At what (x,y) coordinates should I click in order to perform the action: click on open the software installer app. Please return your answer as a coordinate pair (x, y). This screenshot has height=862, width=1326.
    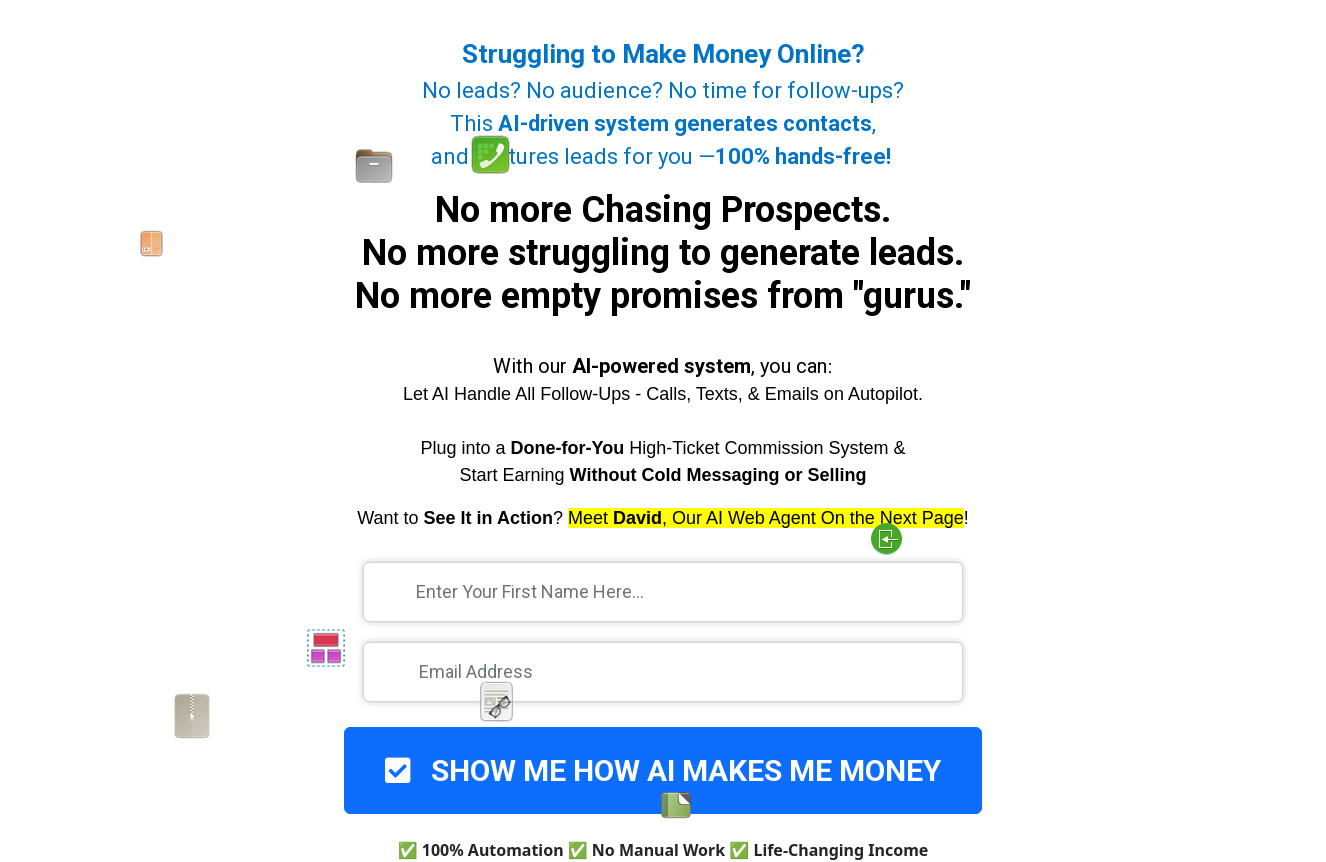
    Looking at the image, I should click on (151, 243).